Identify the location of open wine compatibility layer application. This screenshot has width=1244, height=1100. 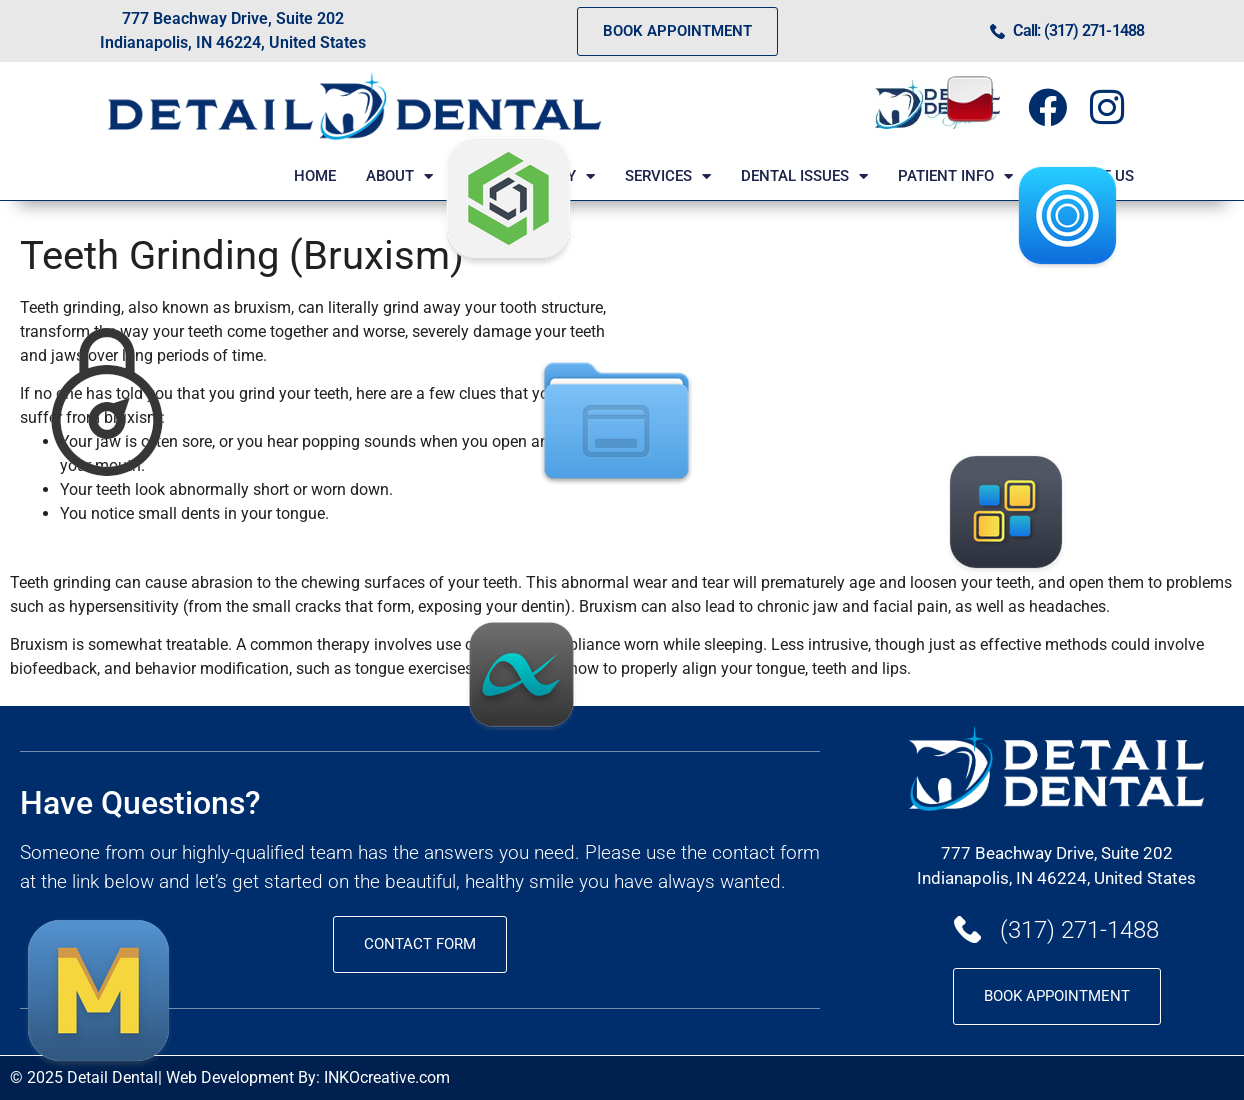
(970, 99).